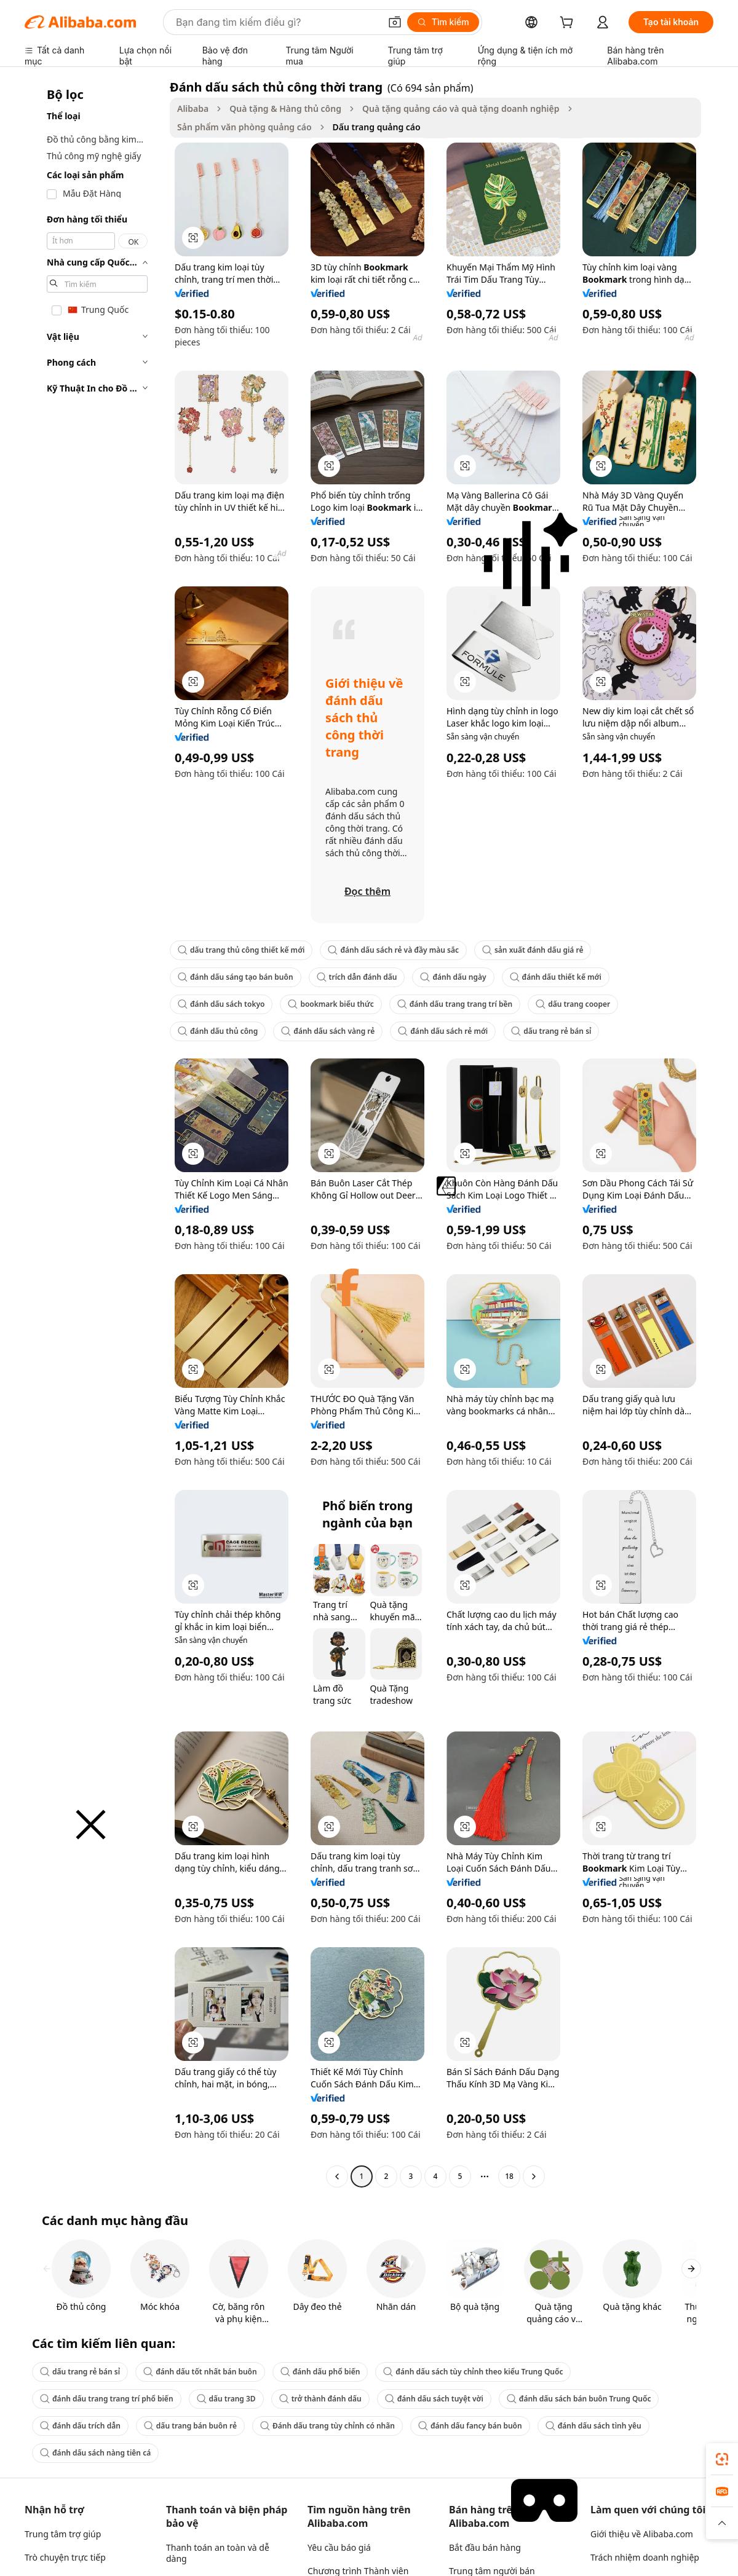 Image resolution: width=738 pixels, height=2576 pixels. Describe the element at coordinates (446, 1186) in the screenshot. I see `open Affinity Designer application` at that location.